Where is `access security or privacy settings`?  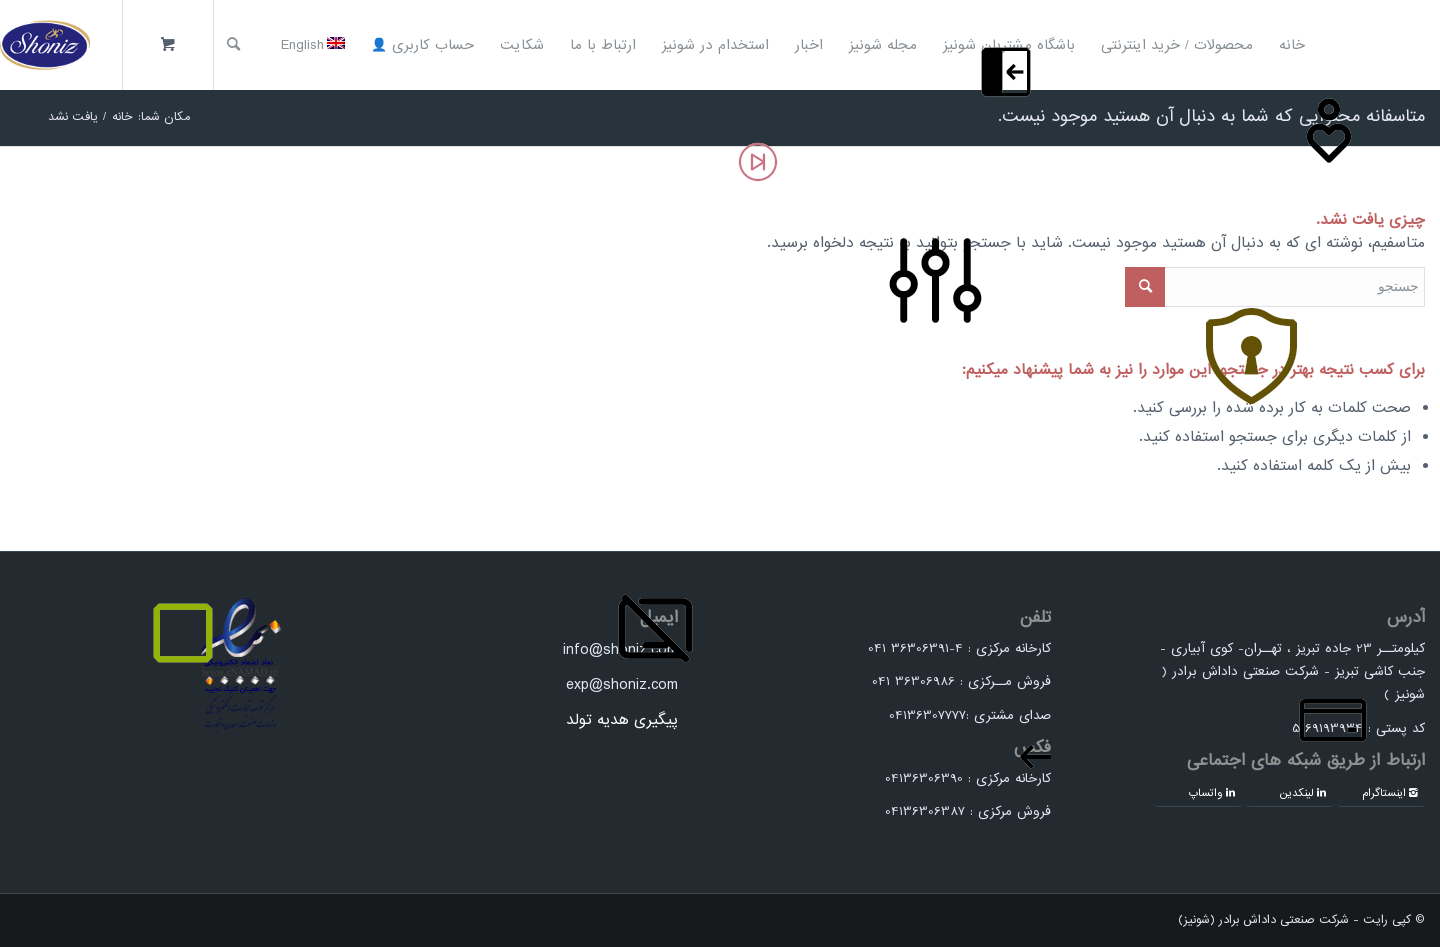
access security or privacy settings is located at coordinates (1248, 357).